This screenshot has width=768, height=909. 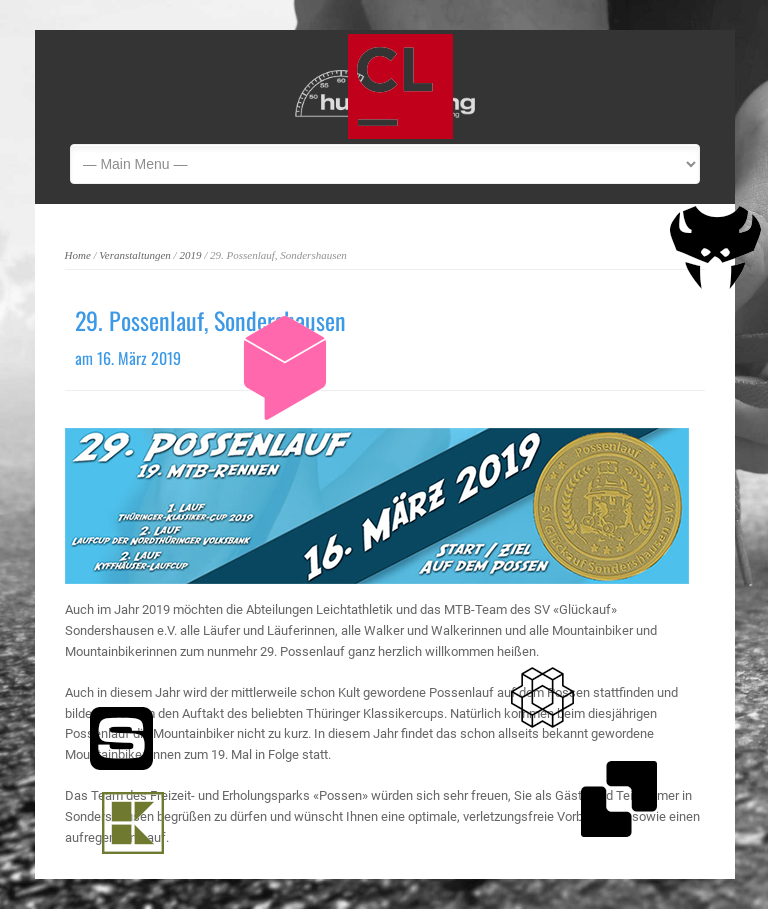 I want to click on OpenAI Gym logo, so click(x=542, y=697).